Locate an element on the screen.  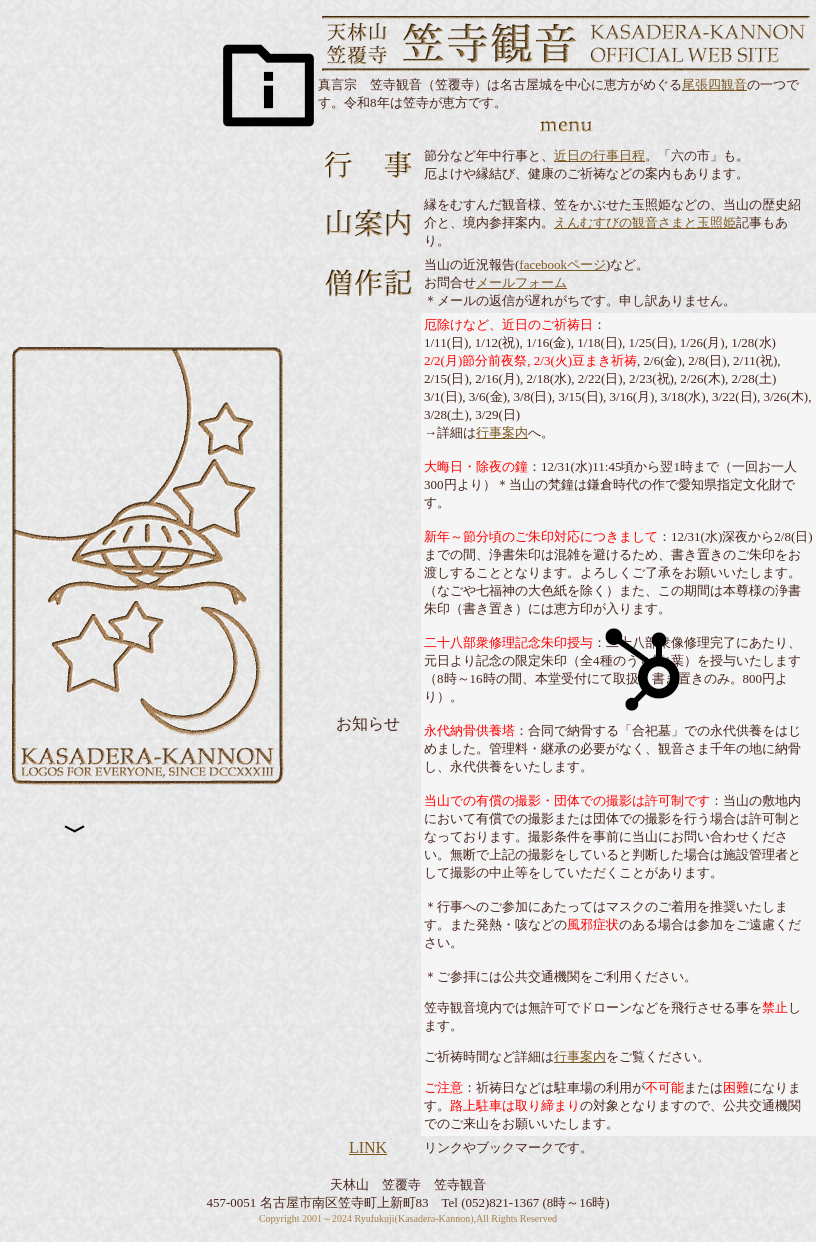
open HubSpot integration is located at coordinates (642, 669).